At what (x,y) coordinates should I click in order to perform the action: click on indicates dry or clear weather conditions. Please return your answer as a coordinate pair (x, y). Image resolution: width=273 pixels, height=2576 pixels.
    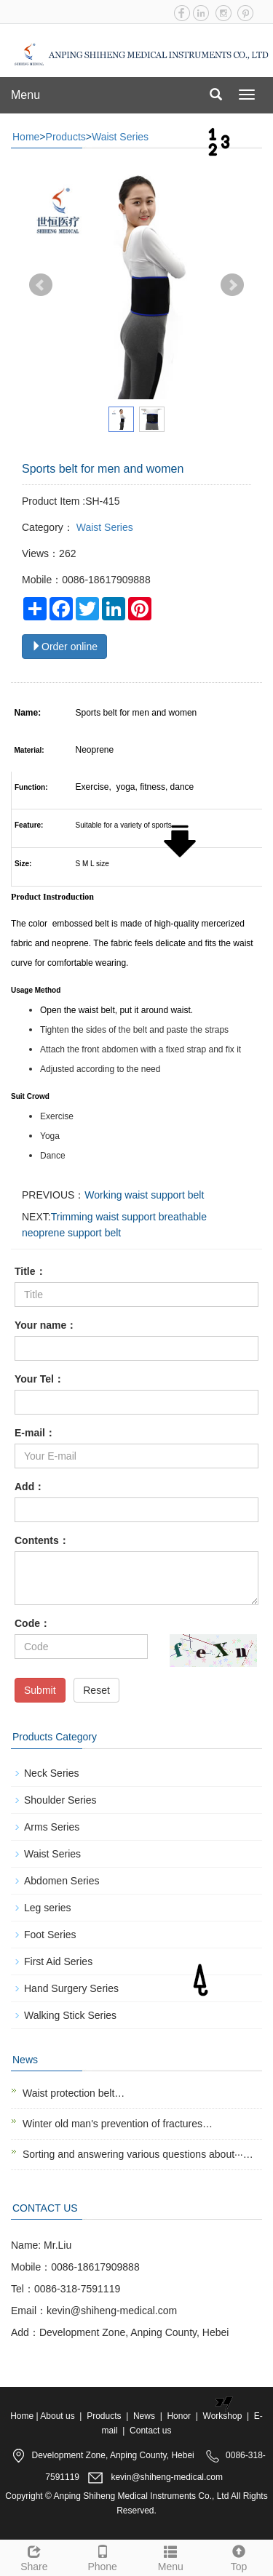
    Looking at the image, I should click on (199, 1980).